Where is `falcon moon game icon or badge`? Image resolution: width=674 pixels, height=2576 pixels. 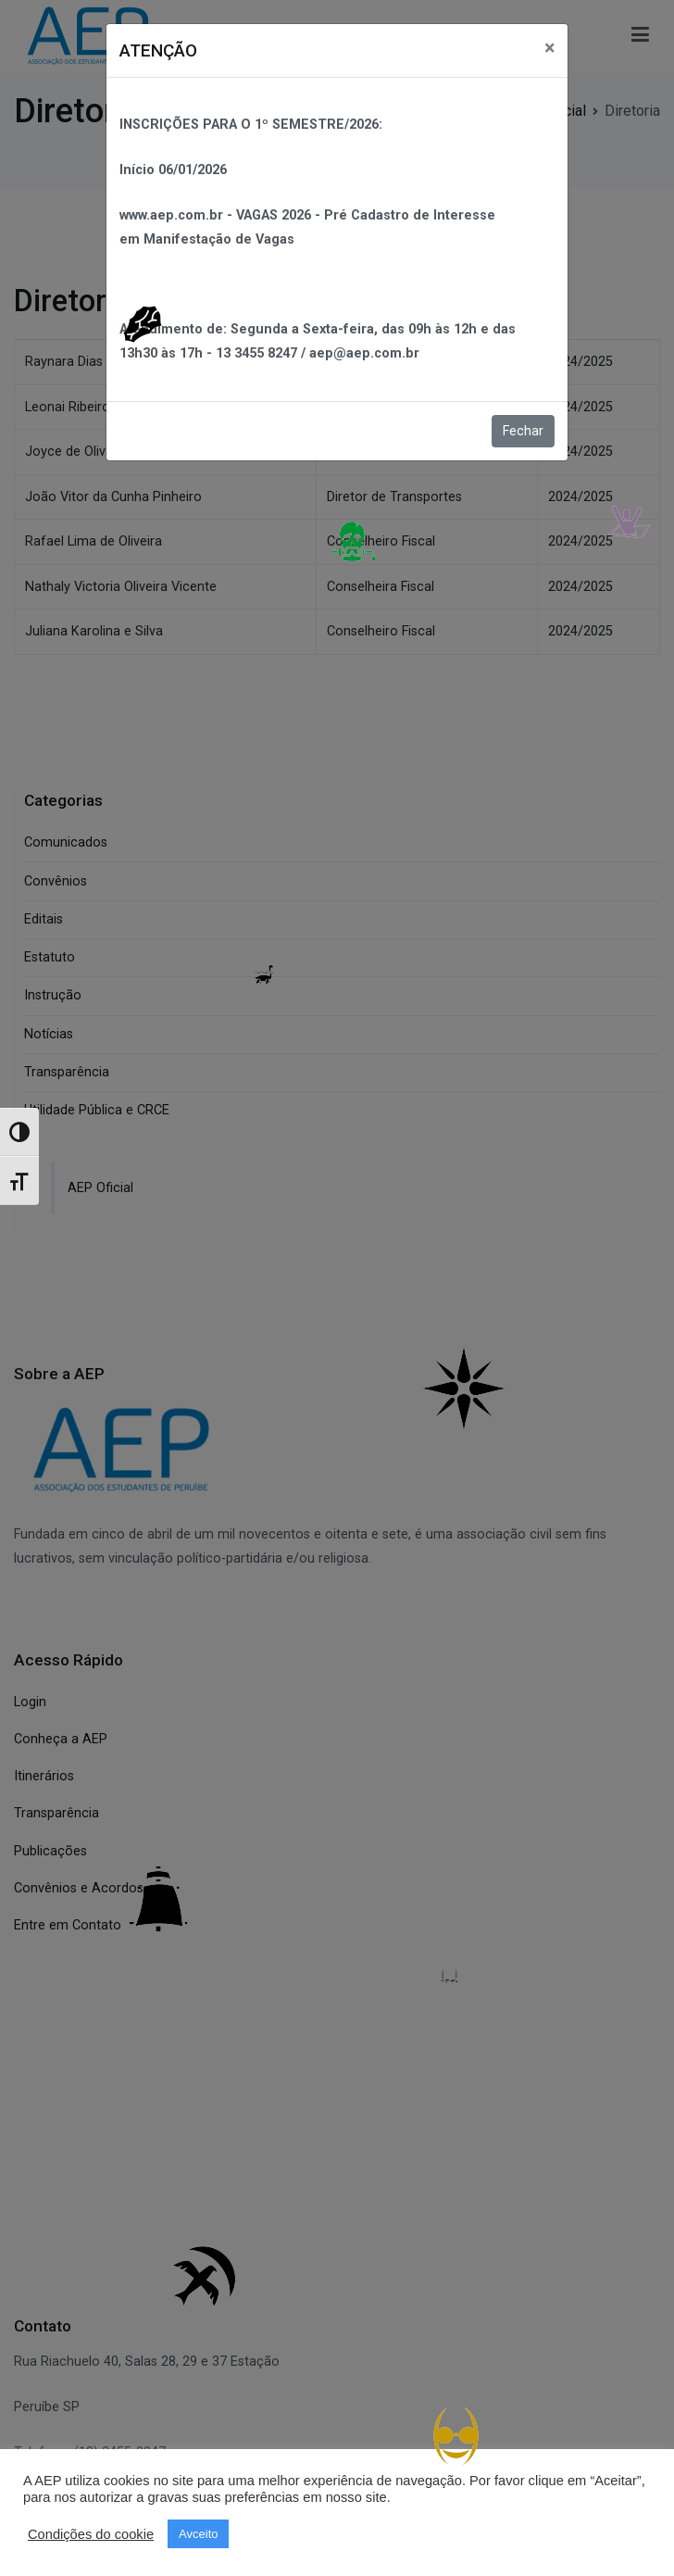 falcon moon game icon or badge is located at coordinates (204, 2276).